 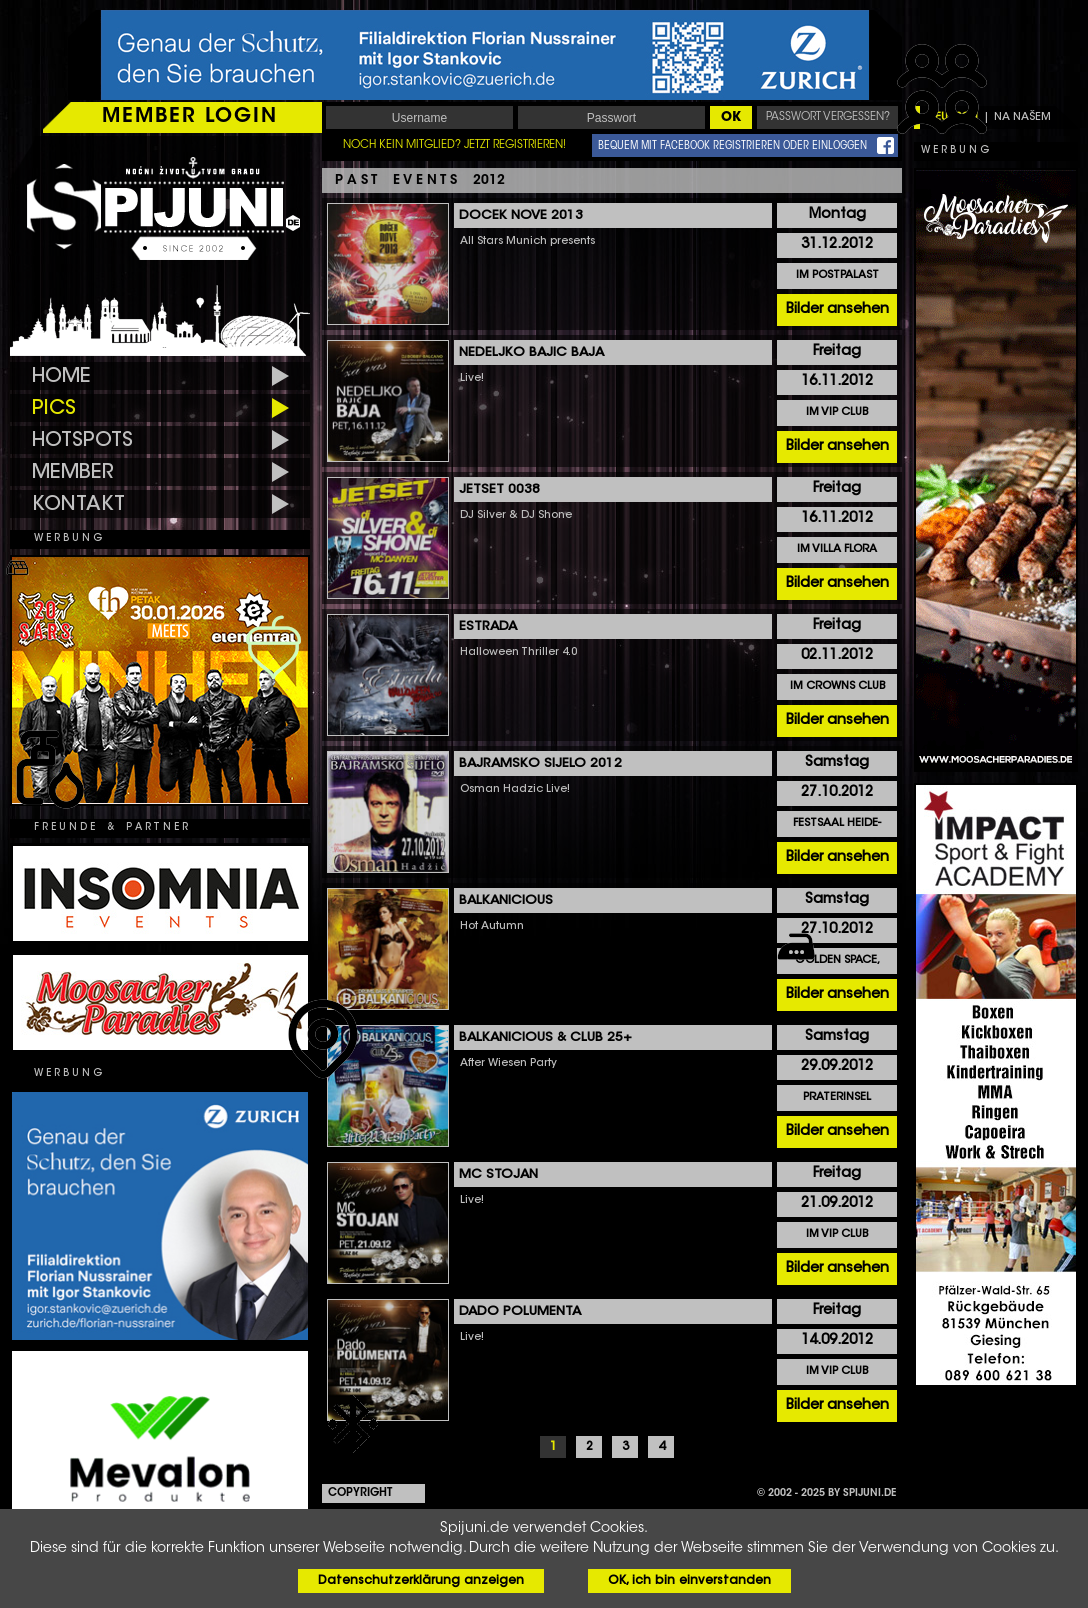 What do you see at coordinates (323, 1038) in the screenshot?
I see `view or set a location on the map` at bounding box center [323, 1038].